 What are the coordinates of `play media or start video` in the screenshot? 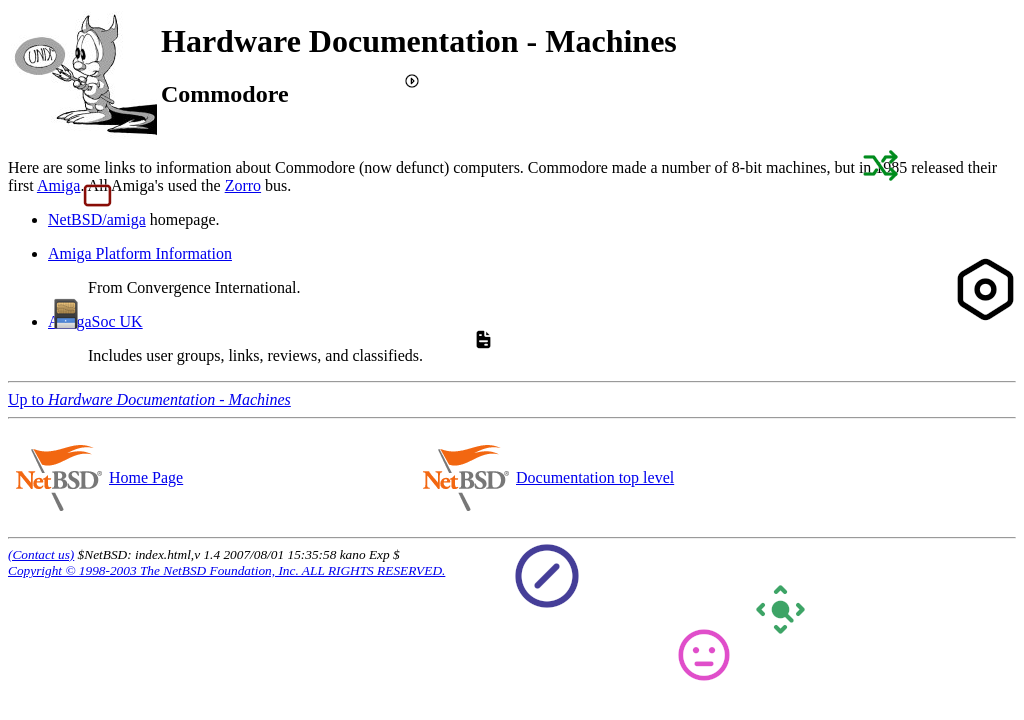 It's located at (412, 81).